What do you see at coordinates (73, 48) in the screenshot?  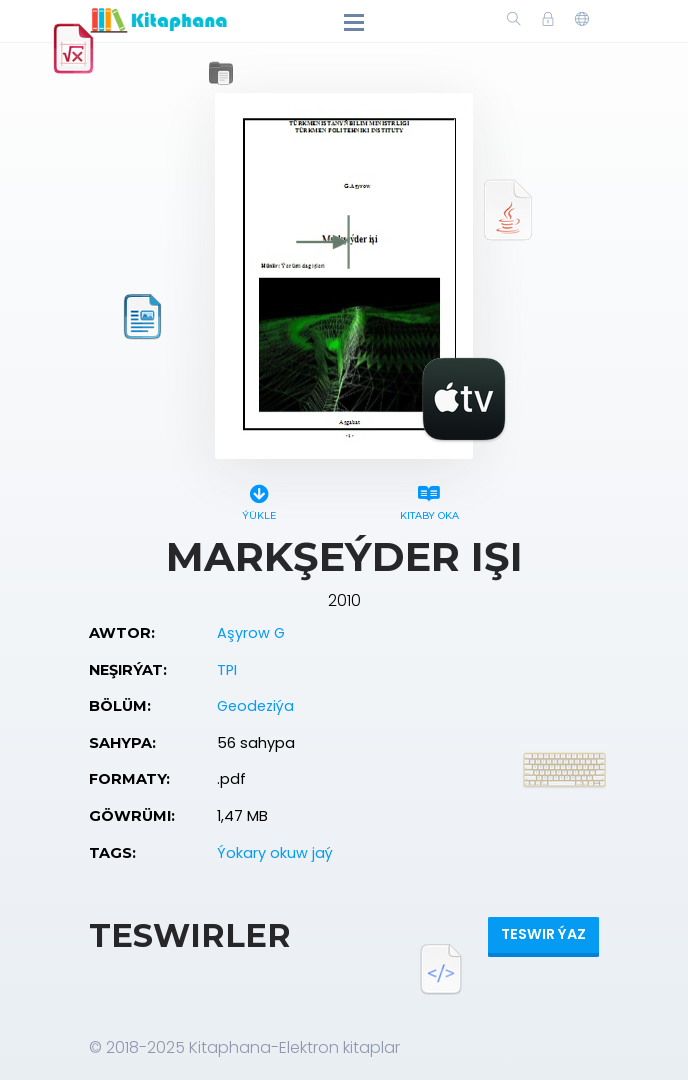 I see `open an opendocument formula template file` at bounding box center [73, 48].